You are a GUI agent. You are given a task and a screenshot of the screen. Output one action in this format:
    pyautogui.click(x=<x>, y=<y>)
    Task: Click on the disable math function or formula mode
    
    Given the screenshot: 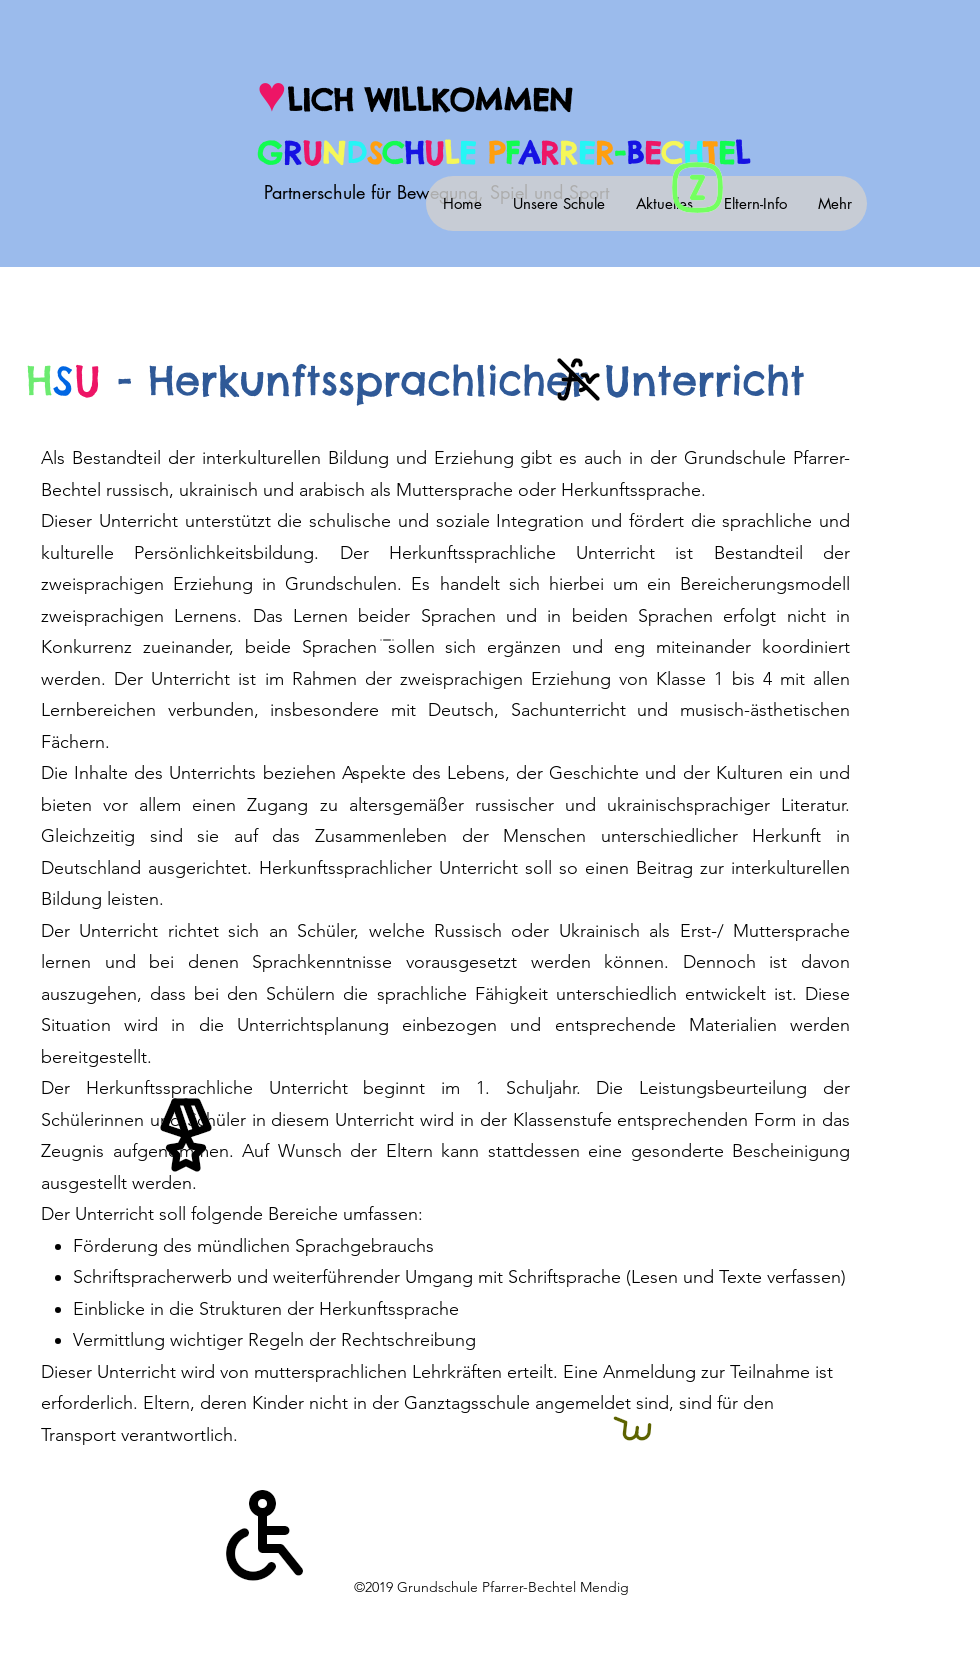 What is the action you would take?
    pyautogui.click(x=578, y=379)
    